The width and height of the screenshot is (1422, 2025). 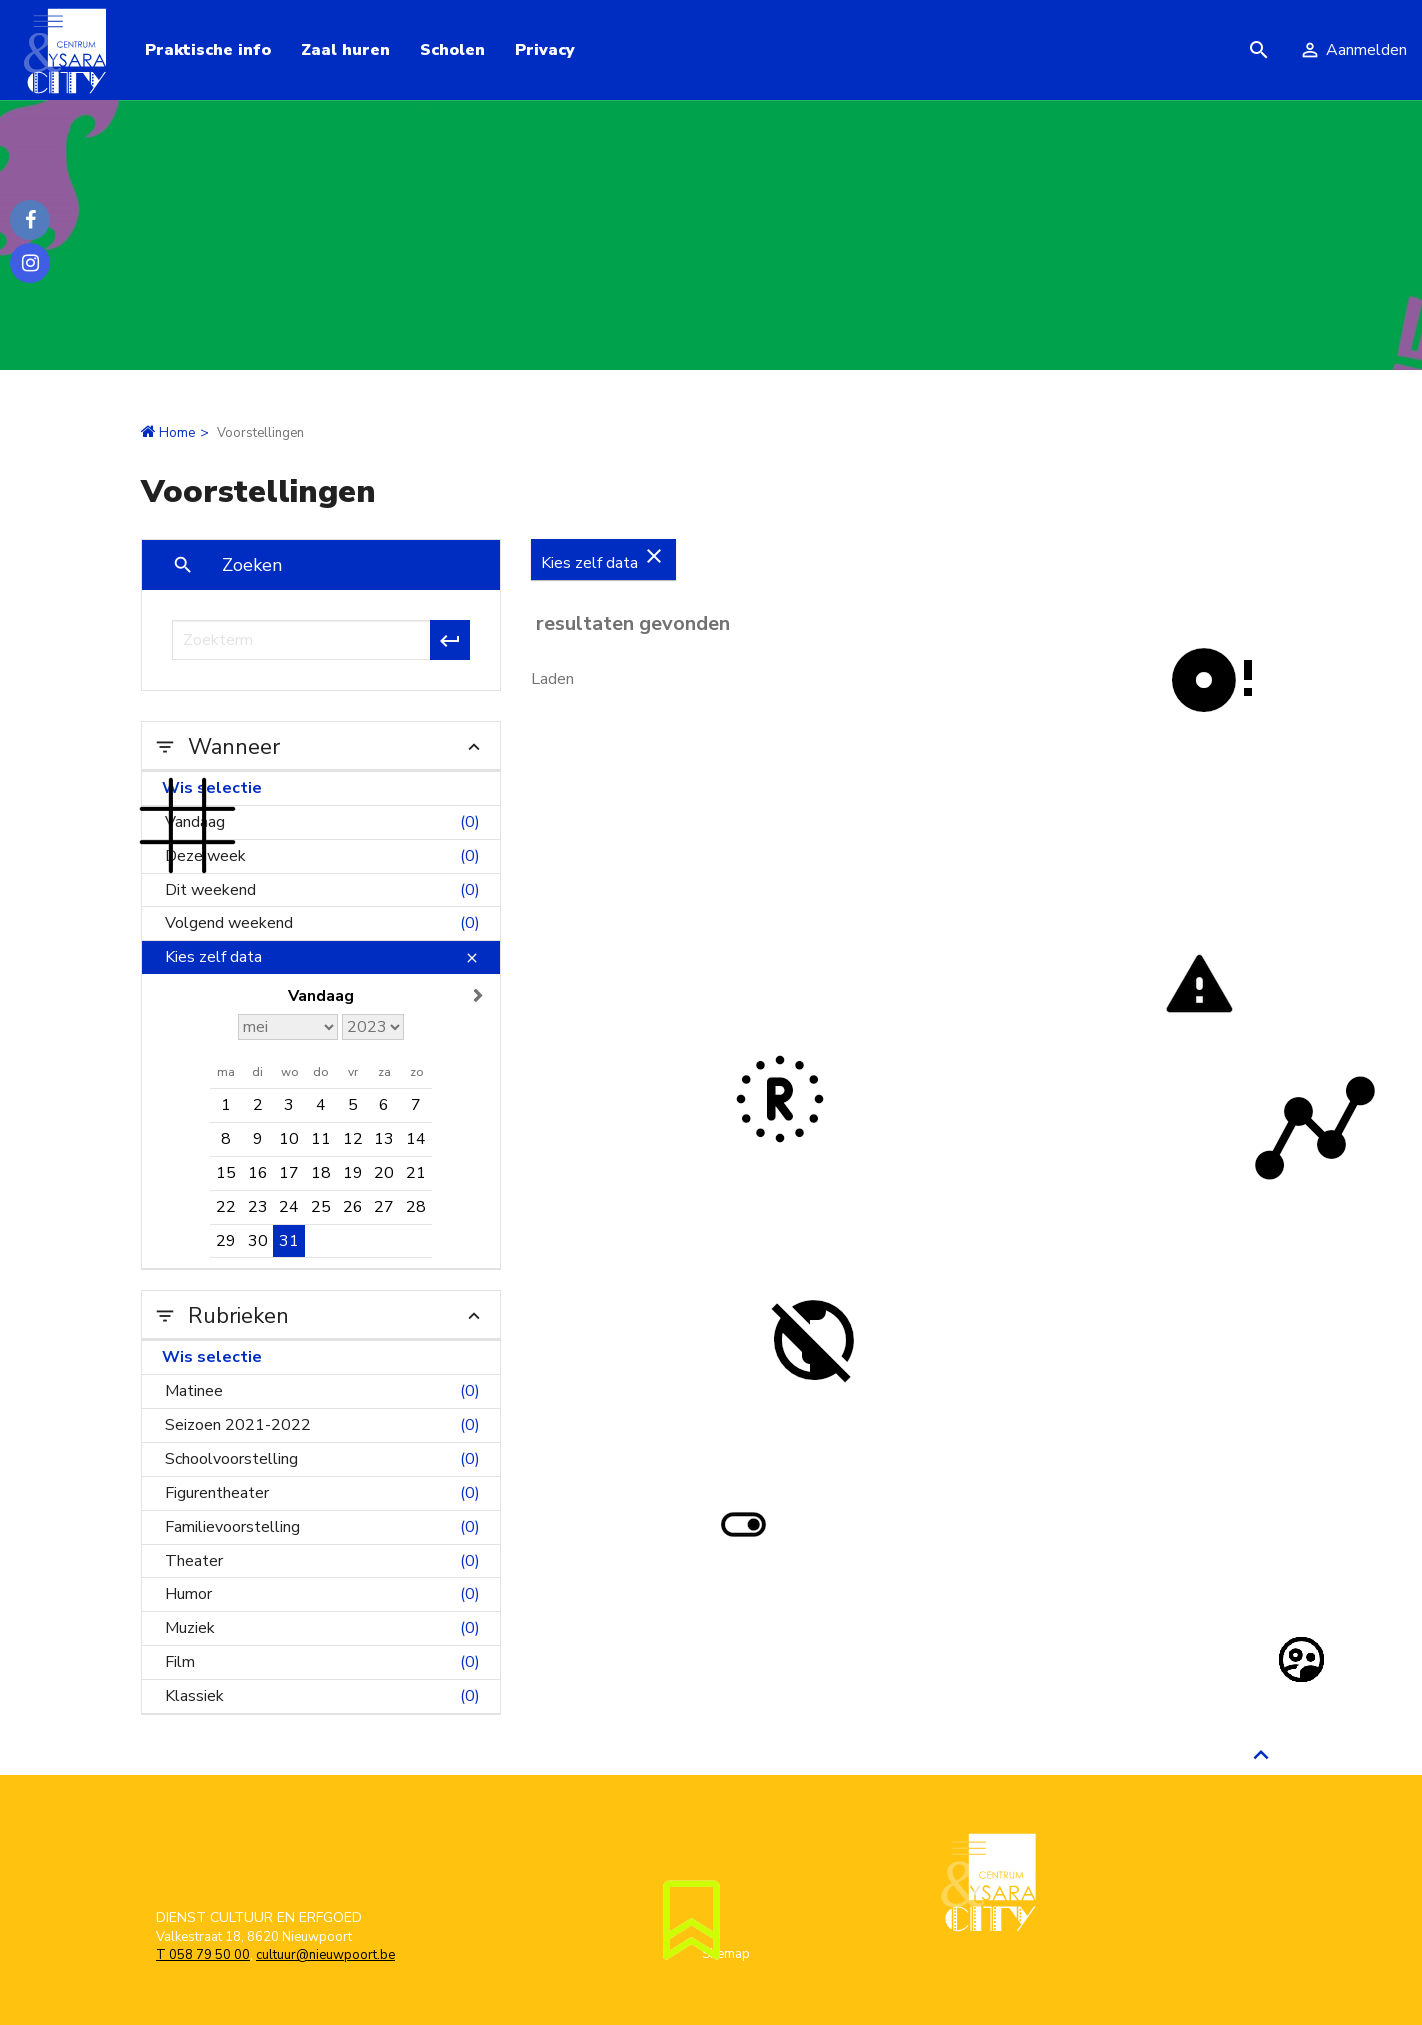 What do you see at coordinates (1199, 983) in the screenshot?
I see `indicates a warning or potential problem` at bounding box center [1199, 983].